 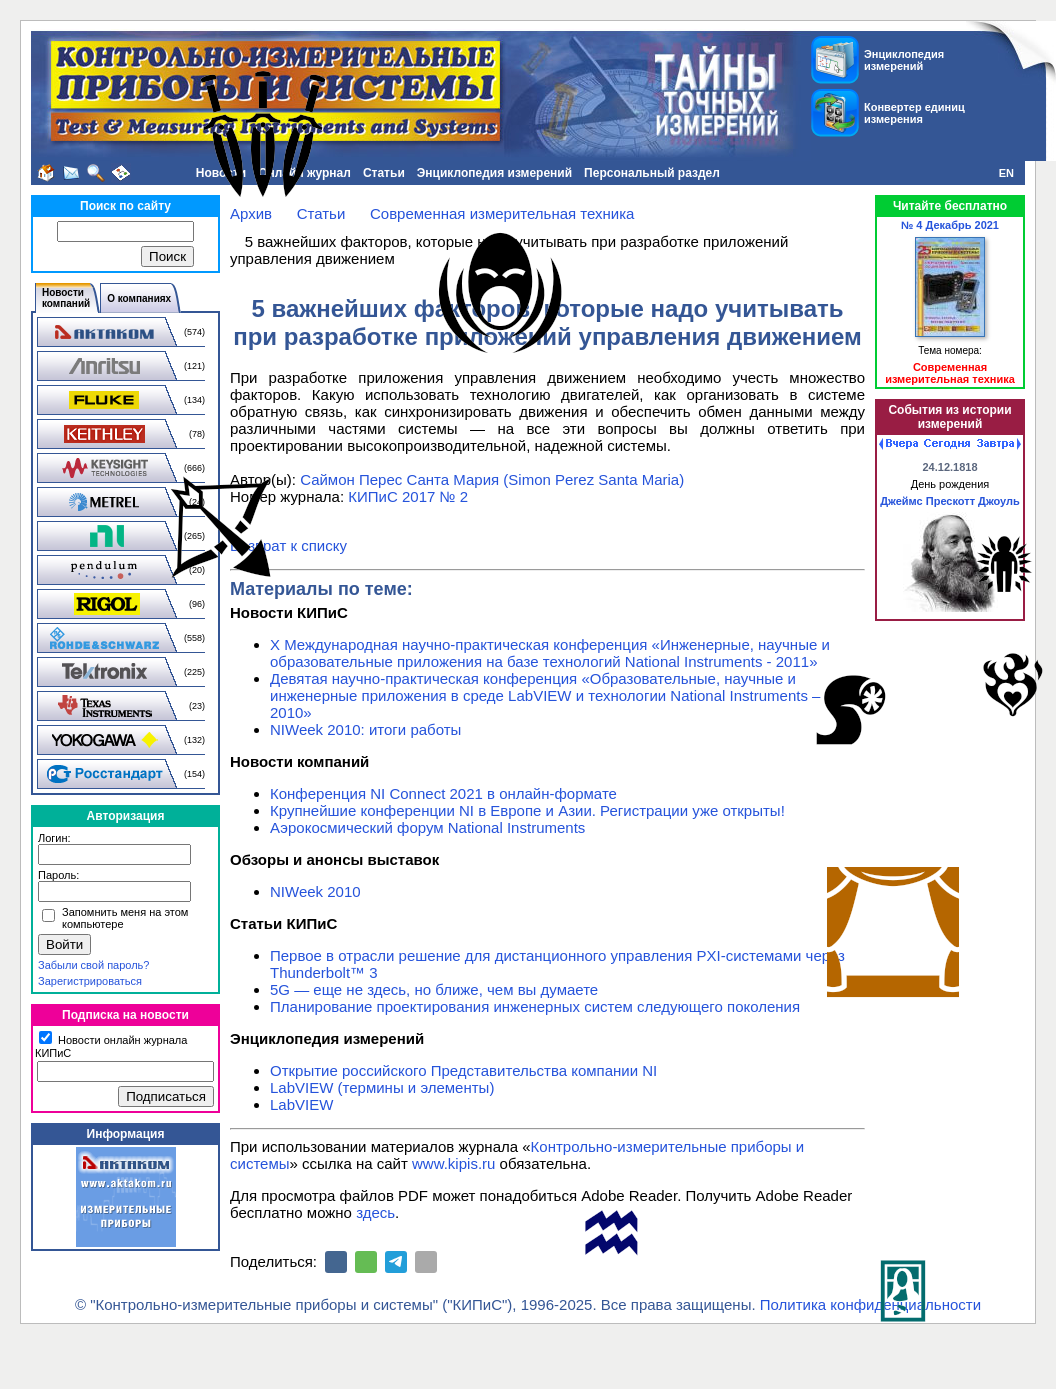 I want to click on select daggers as your weapon type, so click(x=263, y=134).